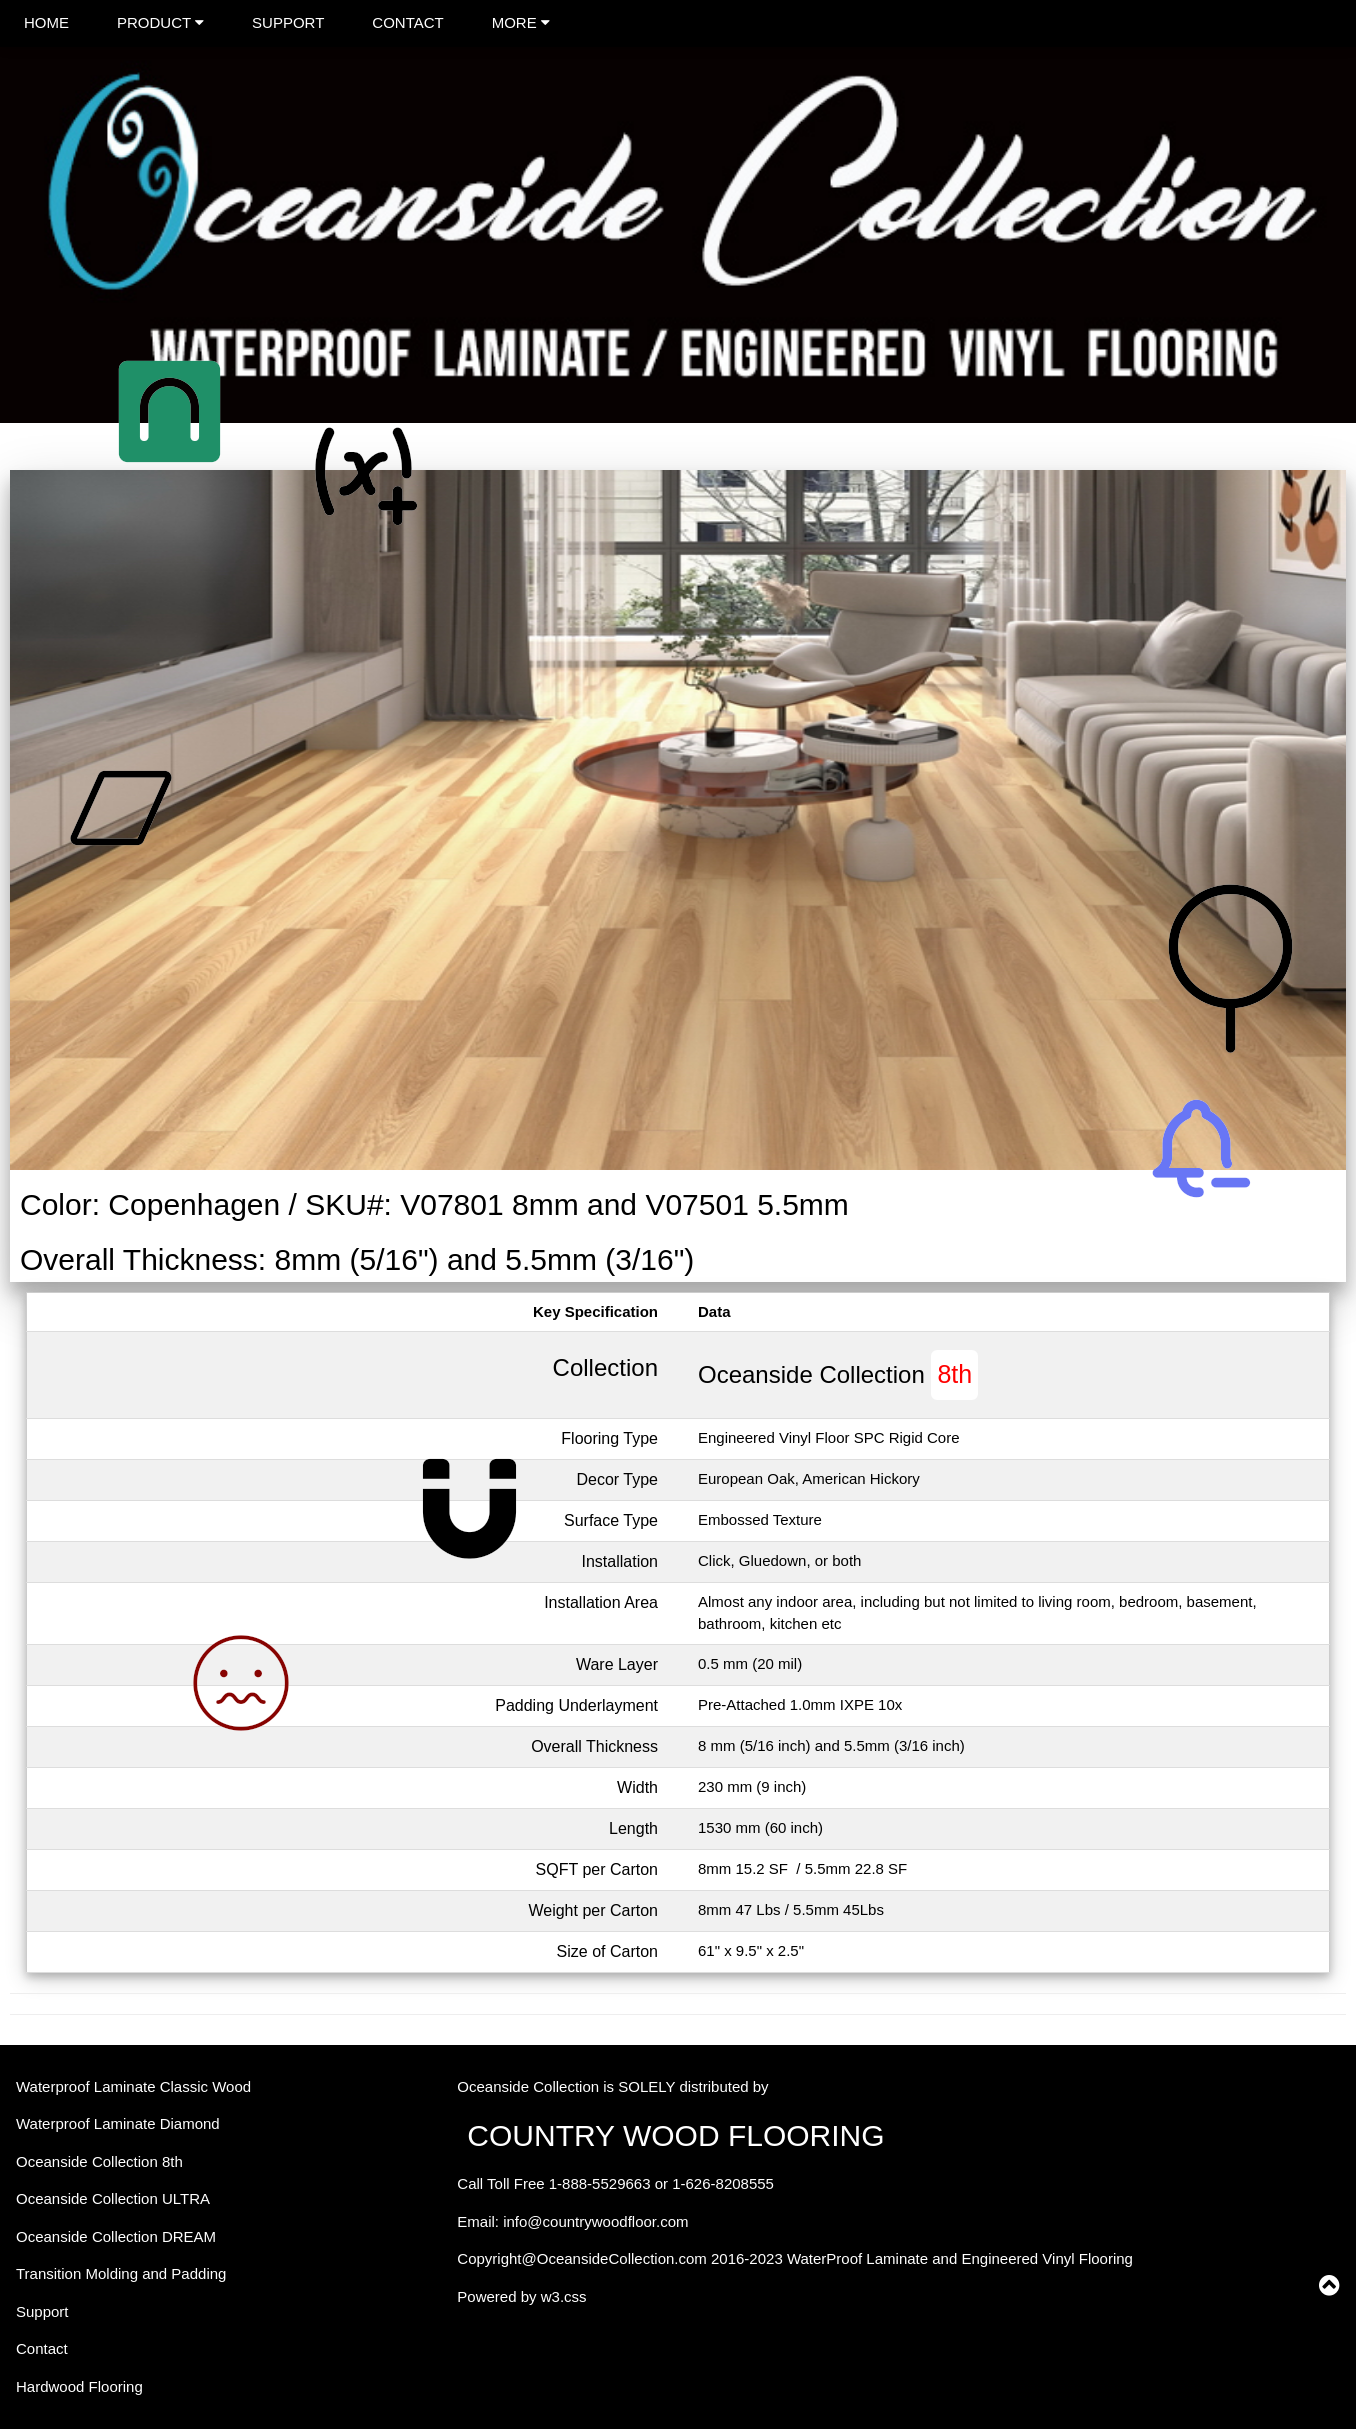 The height and width of the screenshot is (2429, 1356). What do you see at coordinates (121, 808) in the screenshot?
I see `select parallelogram shape tool` at bounding box center [121, 808].